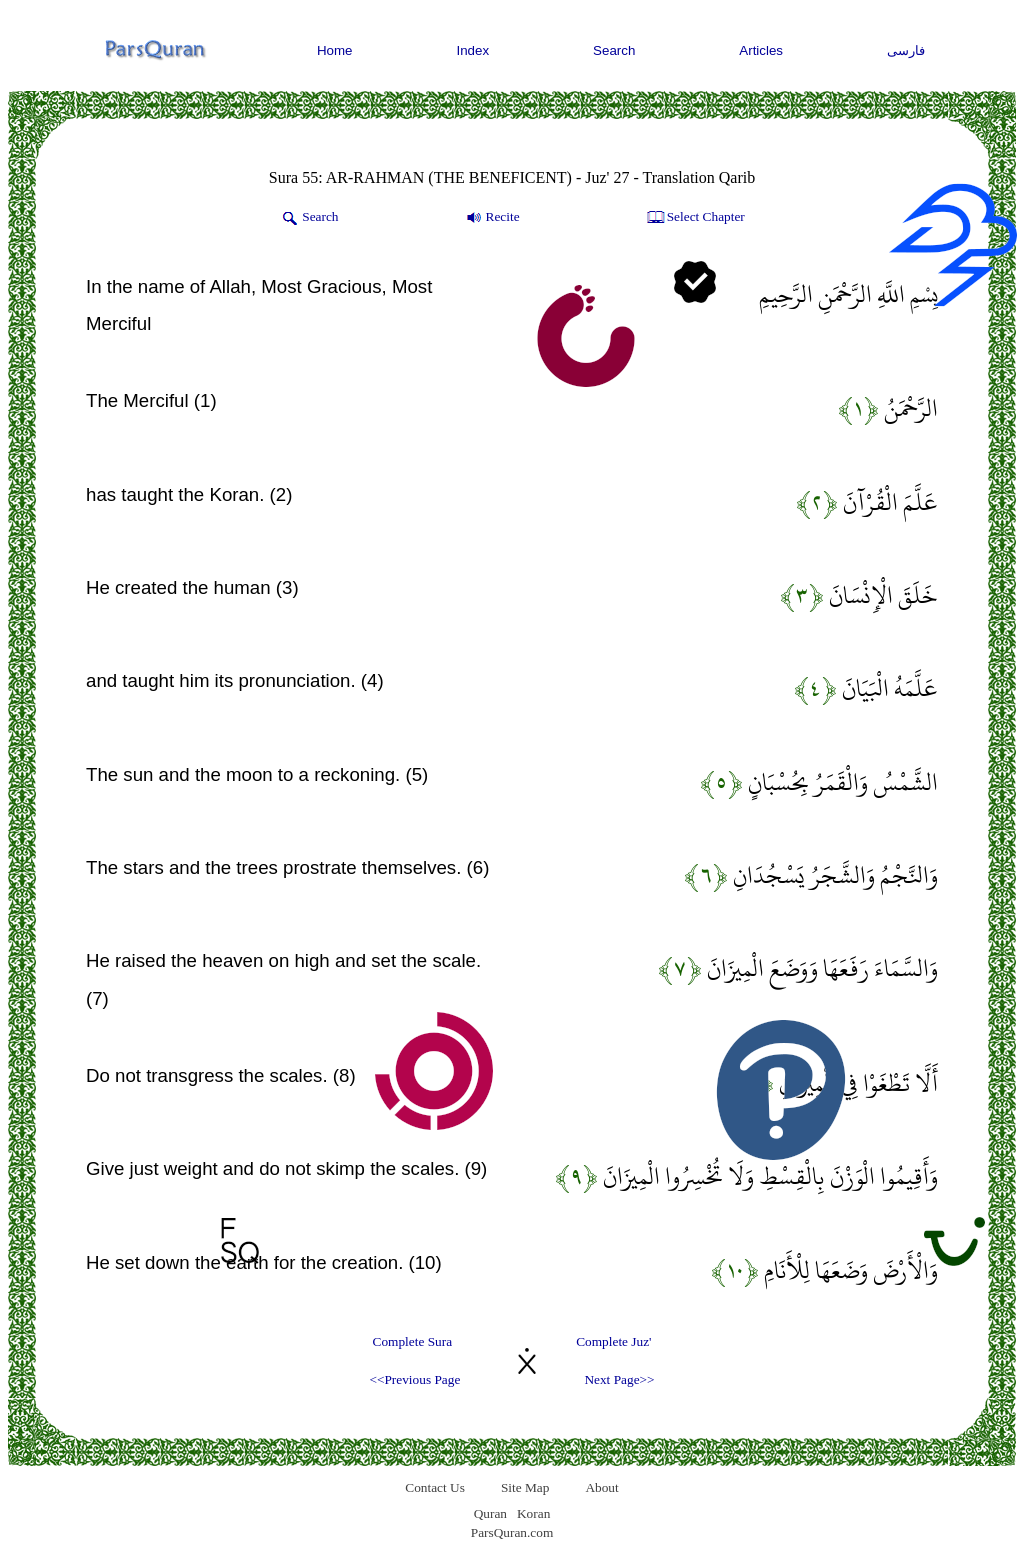 The width and height of the screenshot is (1024, 1557). I want to click on open foursquare app, so click(240, 1241).